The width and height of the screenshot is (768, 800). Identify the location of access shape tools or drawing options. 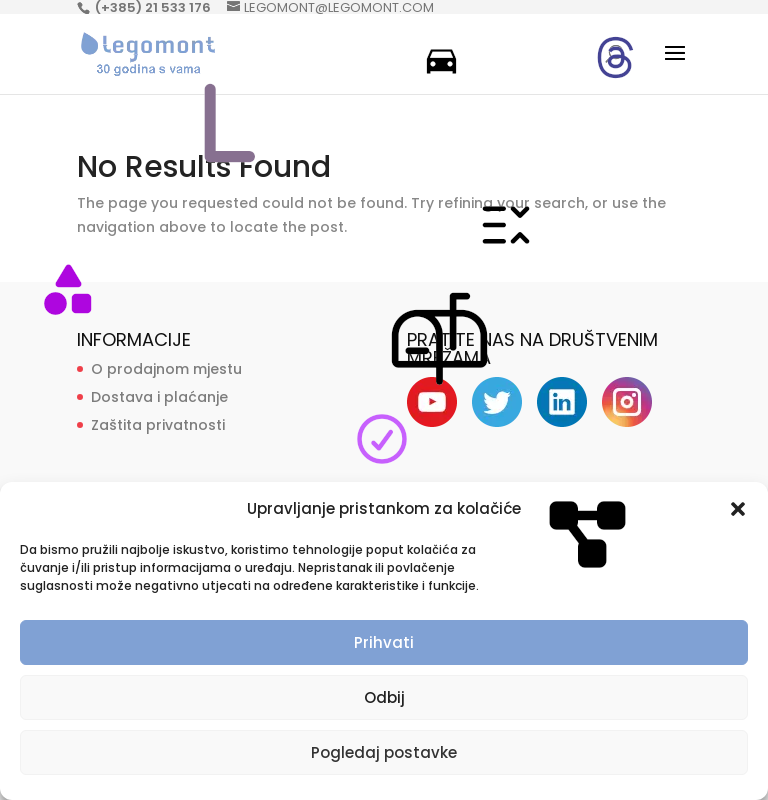
(68, 290).